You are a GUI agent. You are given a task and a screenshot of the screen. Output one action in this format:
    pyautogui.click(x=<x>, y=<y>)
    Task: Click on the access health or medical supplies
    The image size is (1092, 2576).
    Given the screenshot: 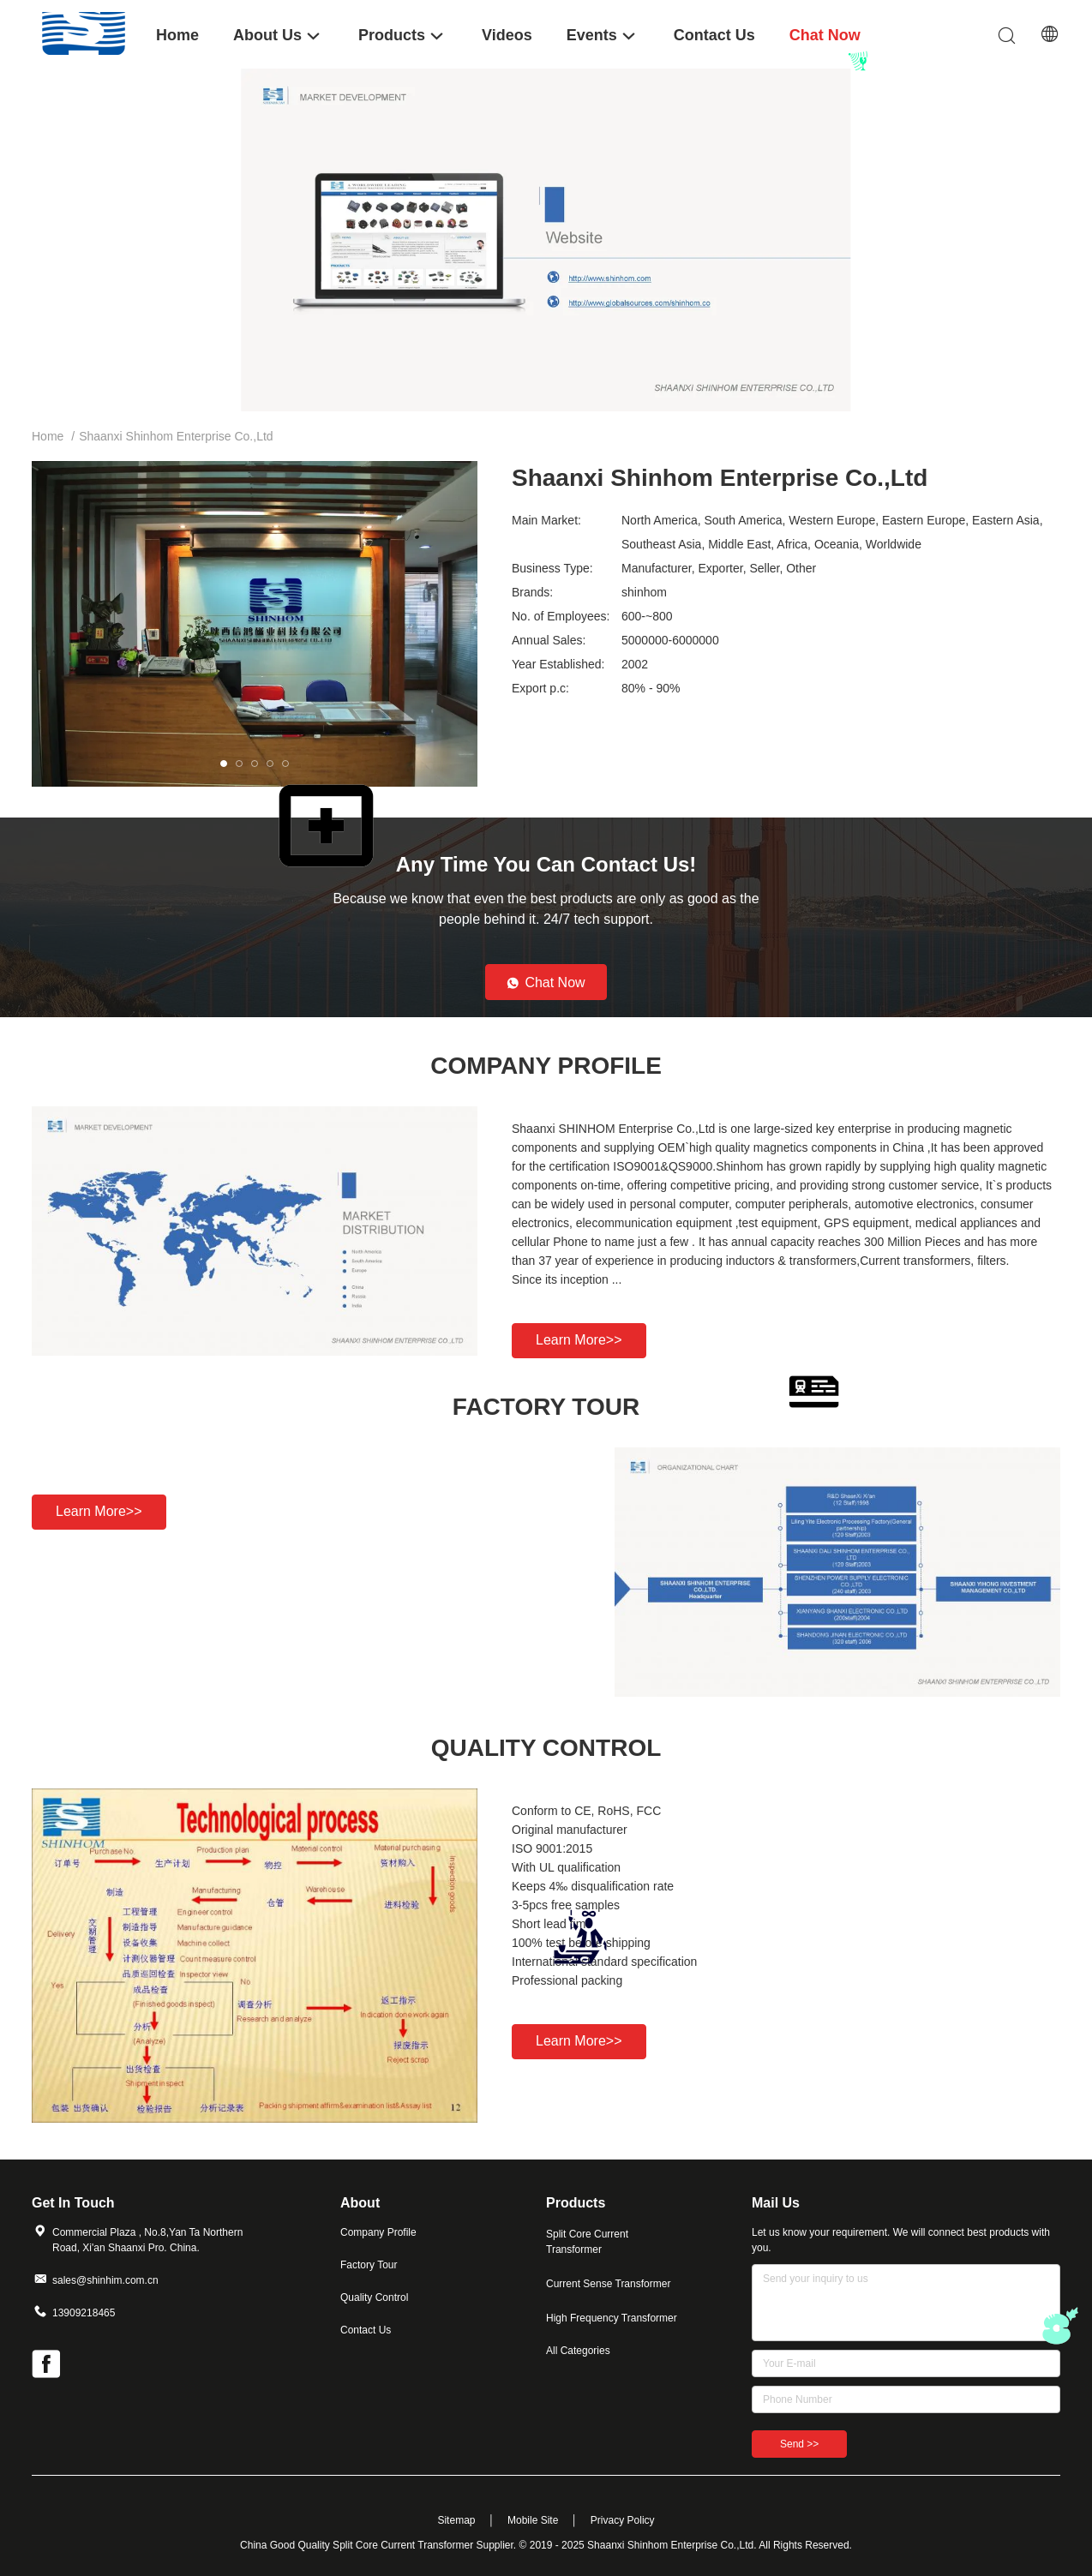 What is the action you would take?
    pyautogui.click(x=326, y=825)
    